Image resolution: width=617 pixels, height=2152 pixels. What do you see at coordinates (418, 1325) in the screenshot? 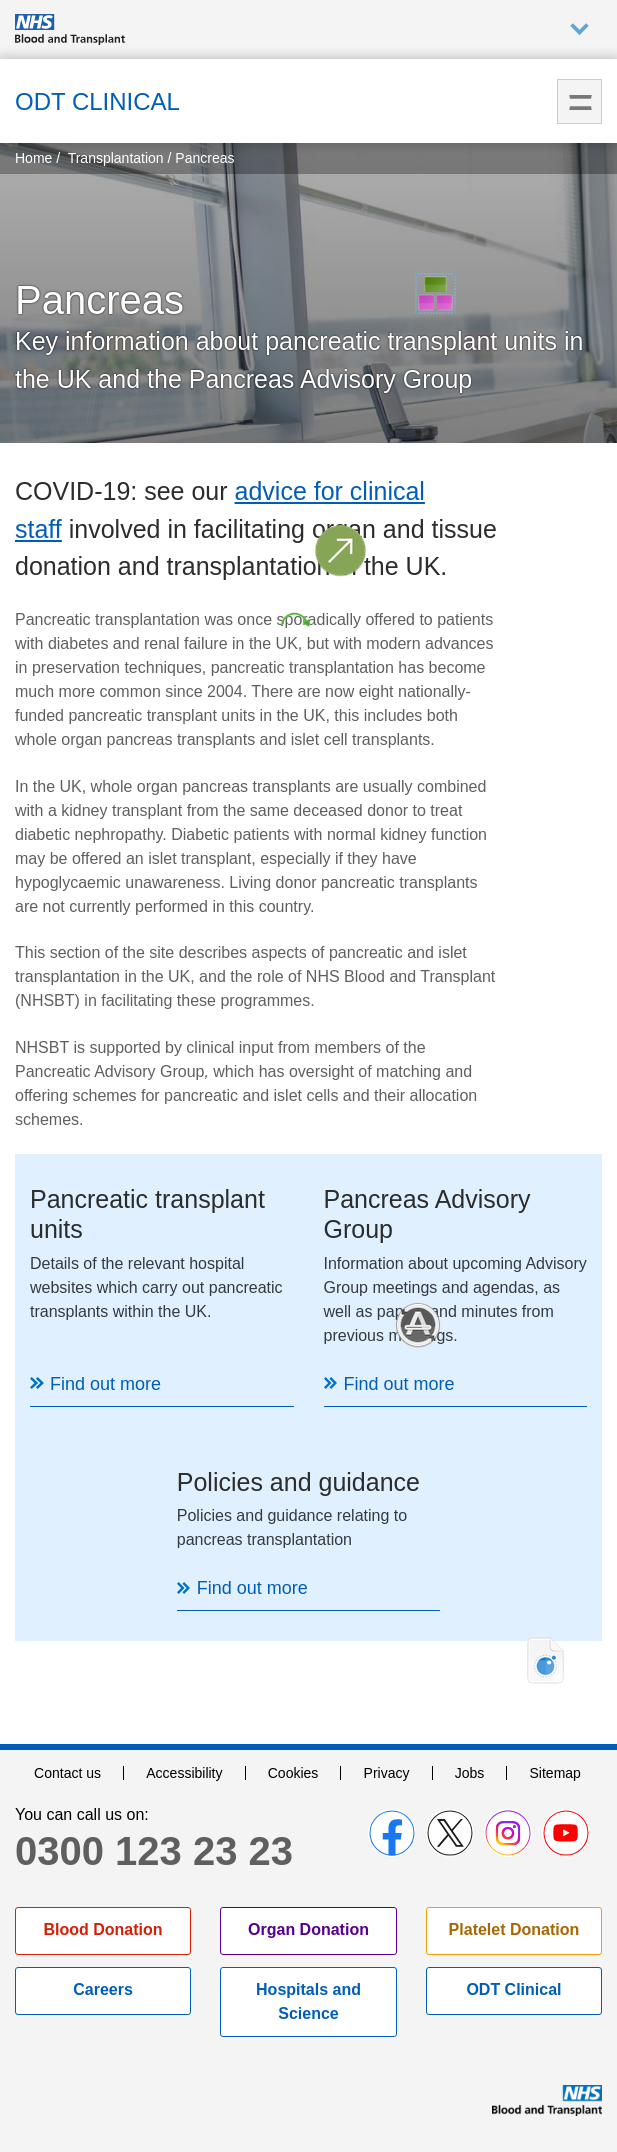
I see `check for system software updates` at bounding box center [418, 1325].